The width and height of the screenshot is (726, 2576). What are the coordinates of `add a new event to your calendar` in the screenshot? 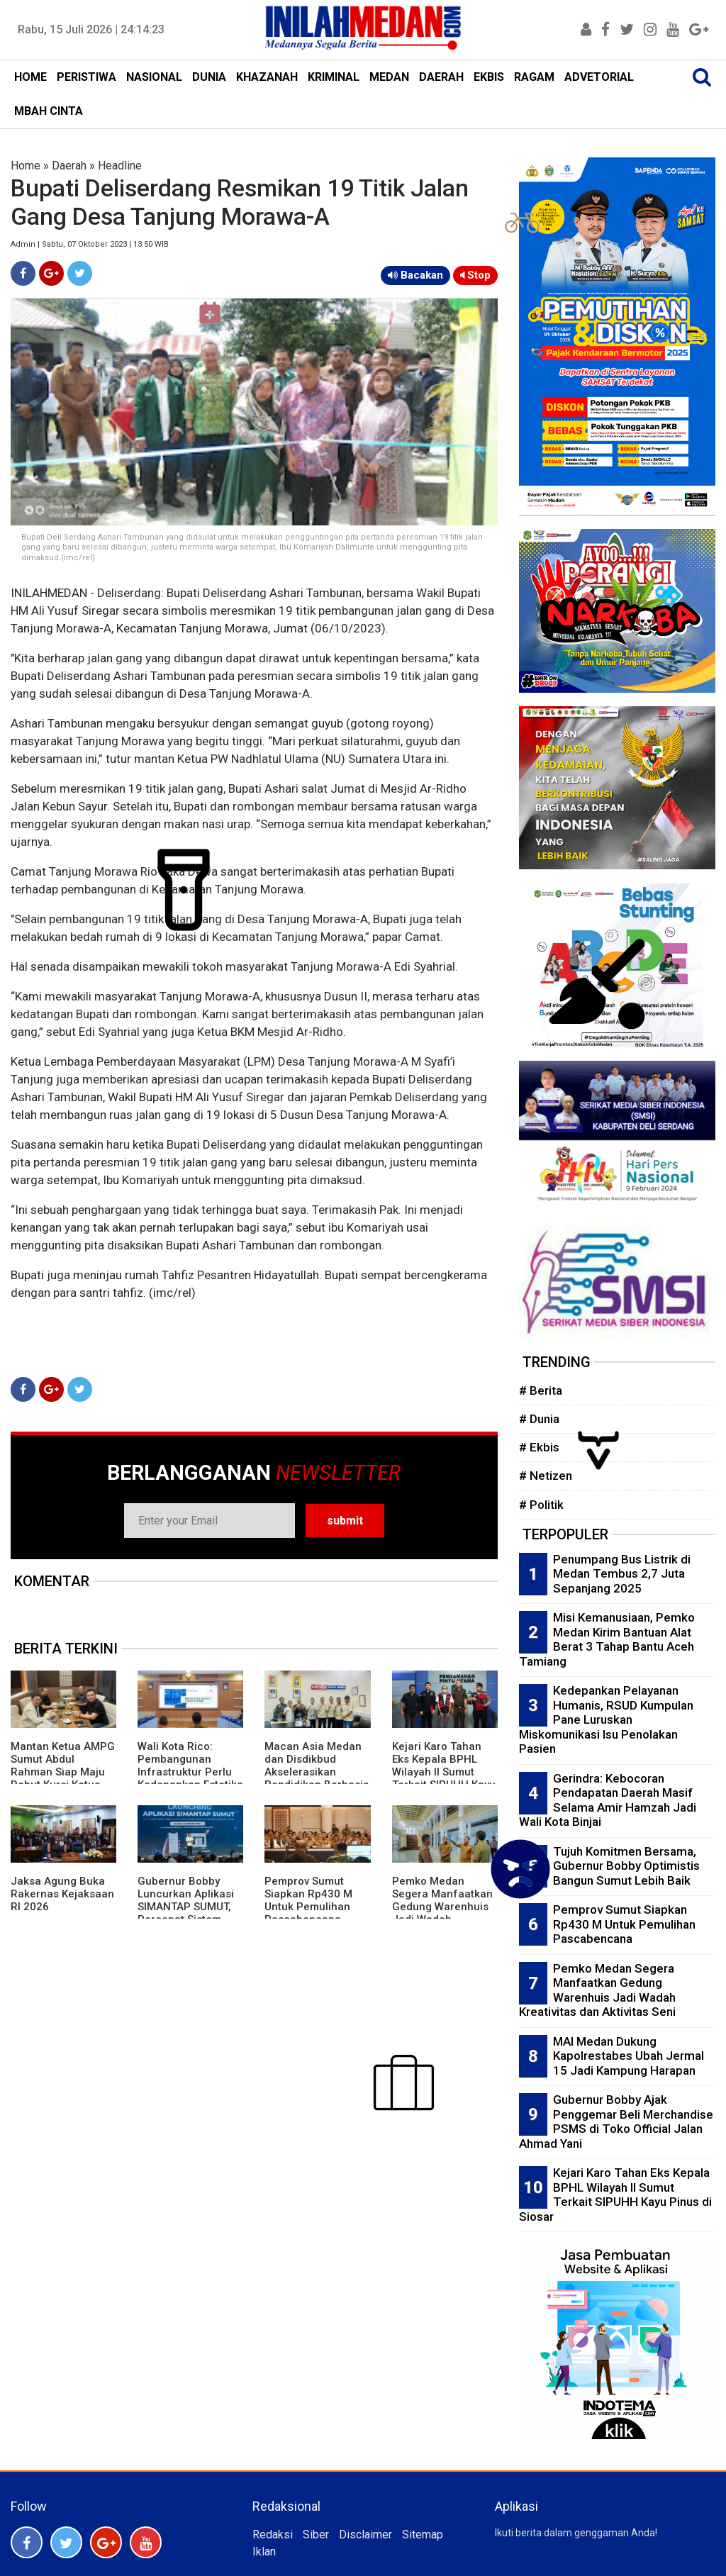 It's located at (210, 313).